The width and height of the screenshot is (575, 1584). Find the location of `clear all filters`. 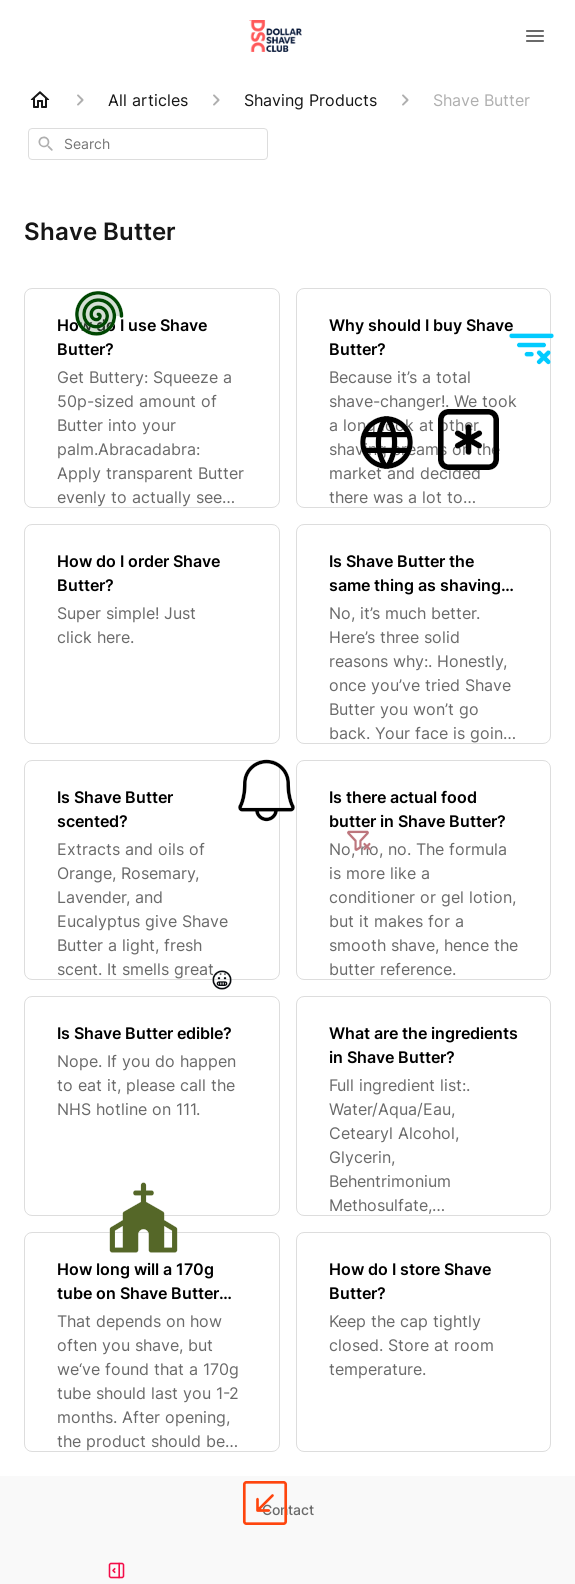

clear all filters is located at coordinates (358, 840).